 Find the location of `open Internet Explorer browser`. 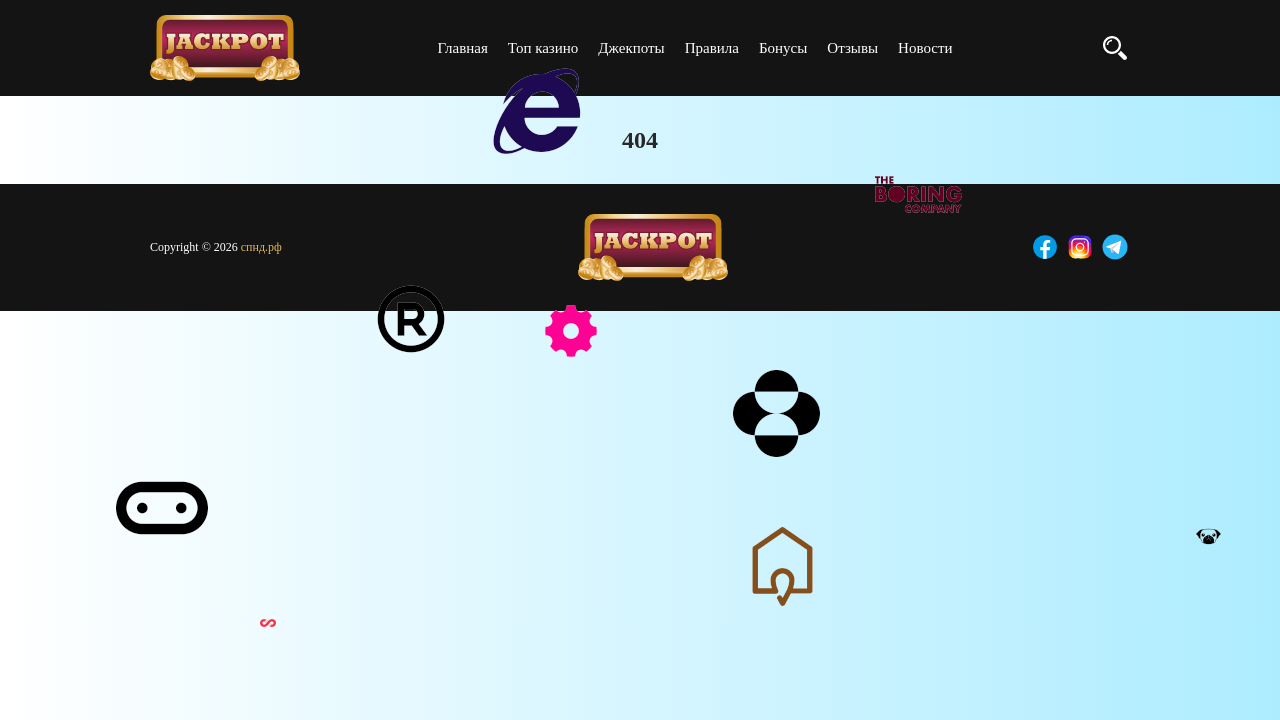

open Internet Explorer browser is located at coordinates (539, 113).